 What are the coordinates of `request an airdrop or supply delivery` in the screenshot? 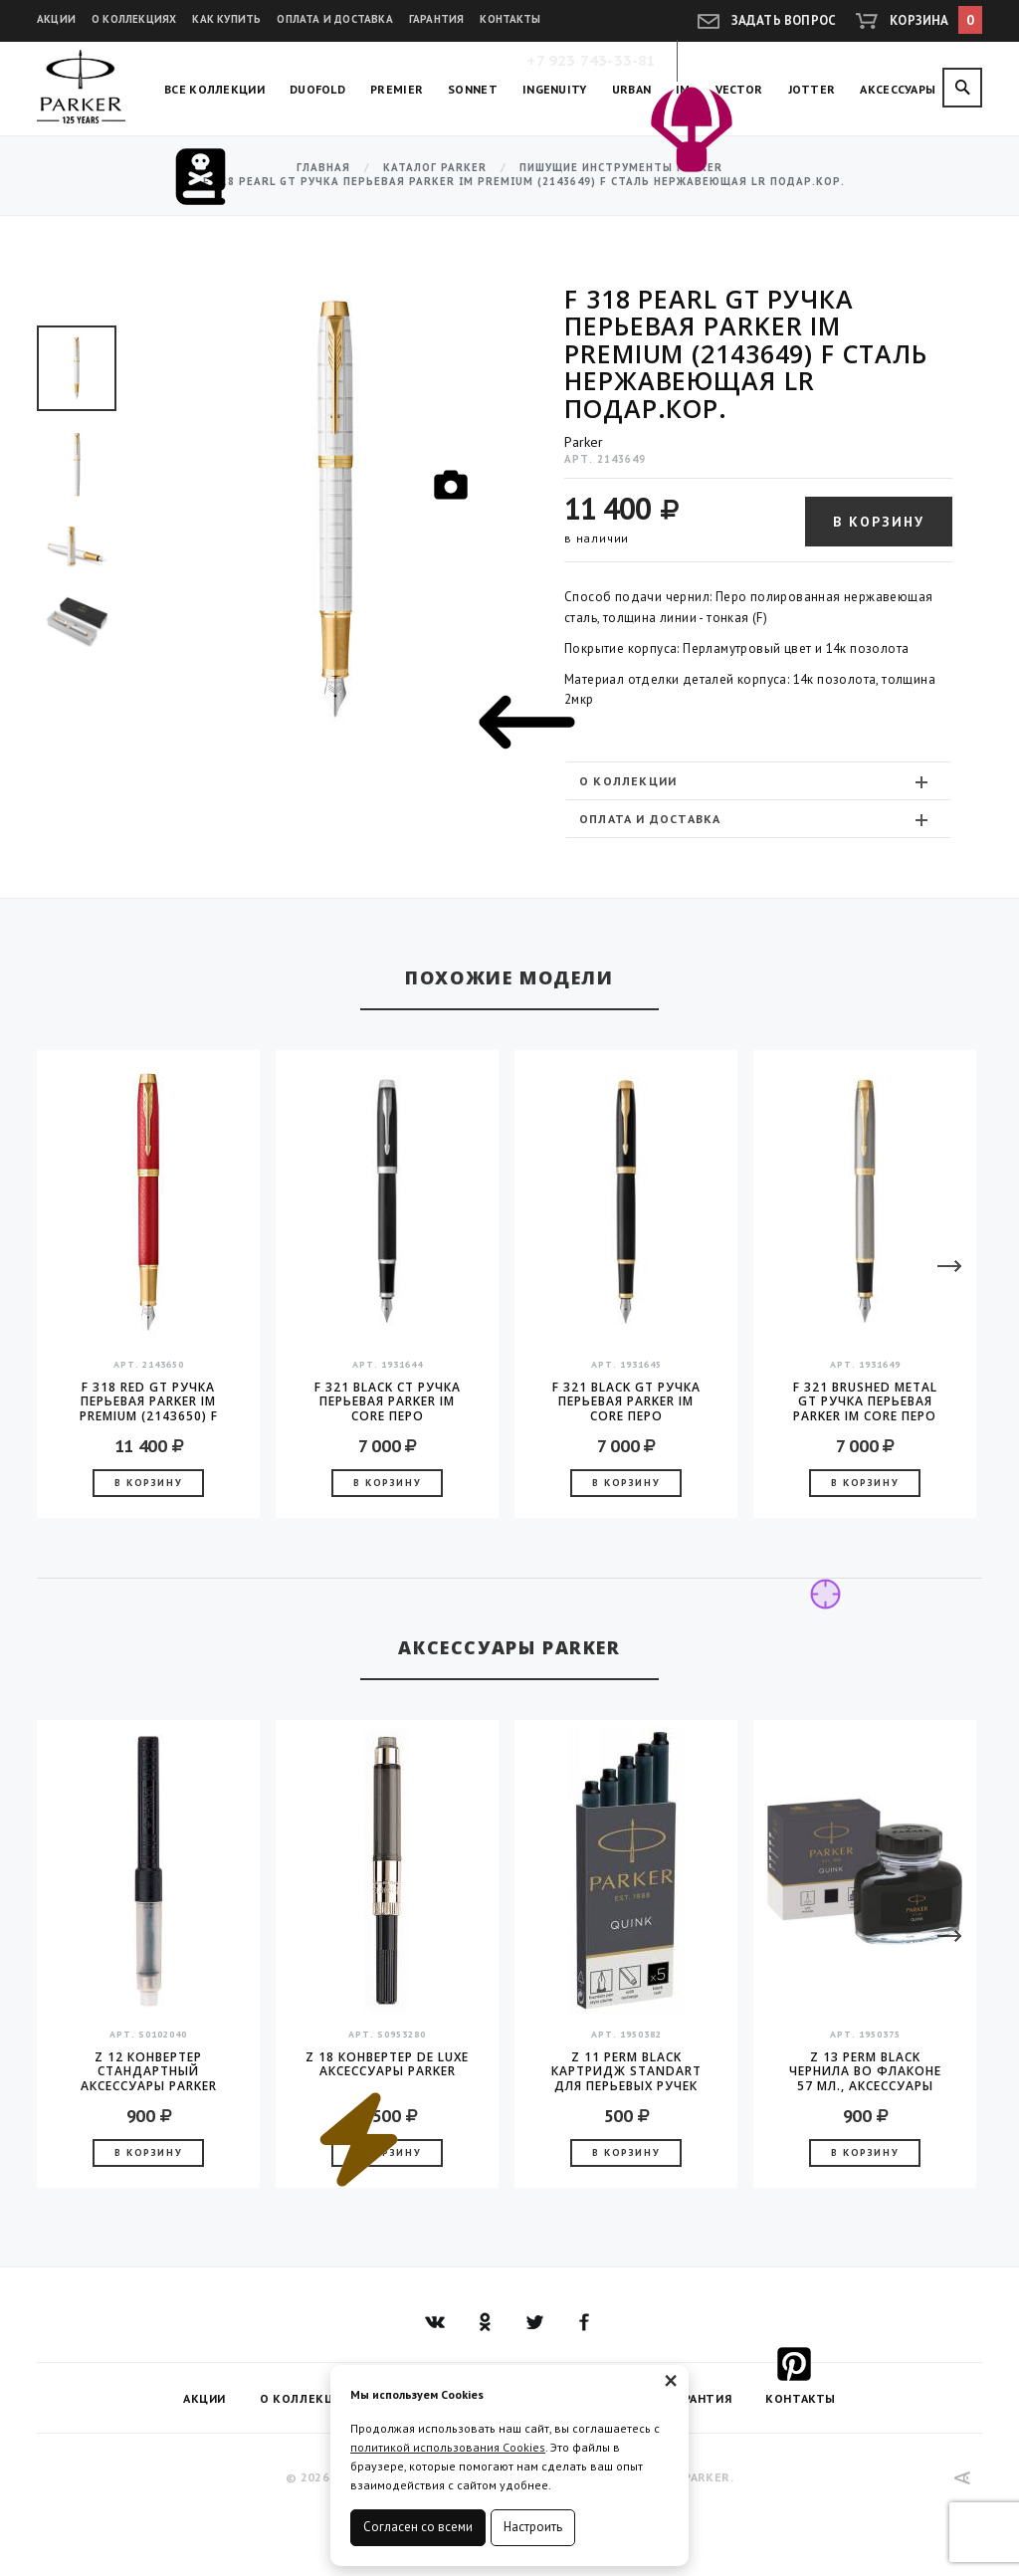 It's located at (692, 131).